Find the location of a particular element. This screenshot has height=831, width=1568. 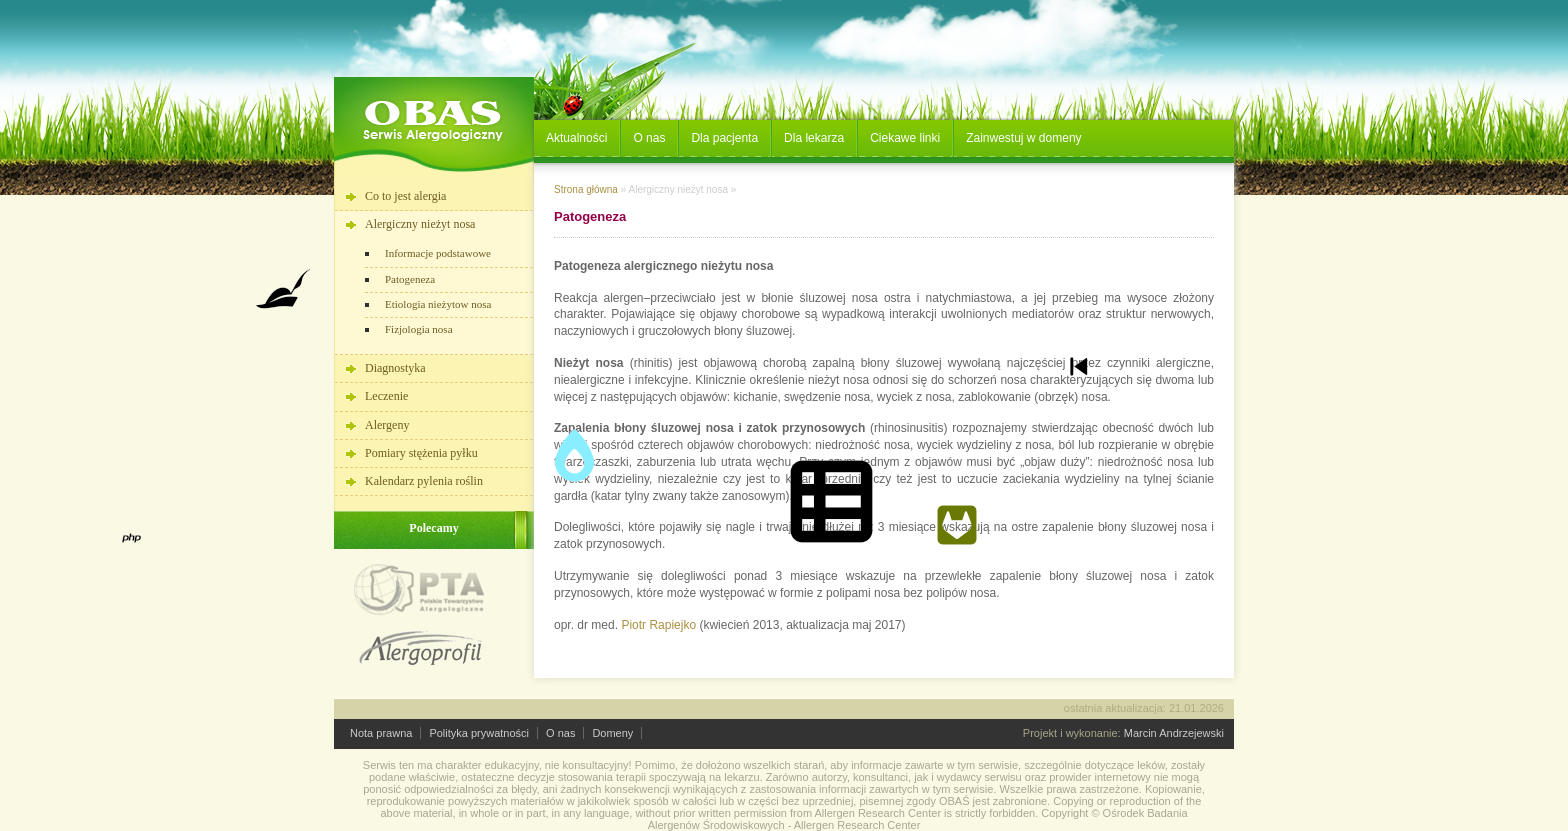

indicates trending or hot content is located at coordinates (574, 455).